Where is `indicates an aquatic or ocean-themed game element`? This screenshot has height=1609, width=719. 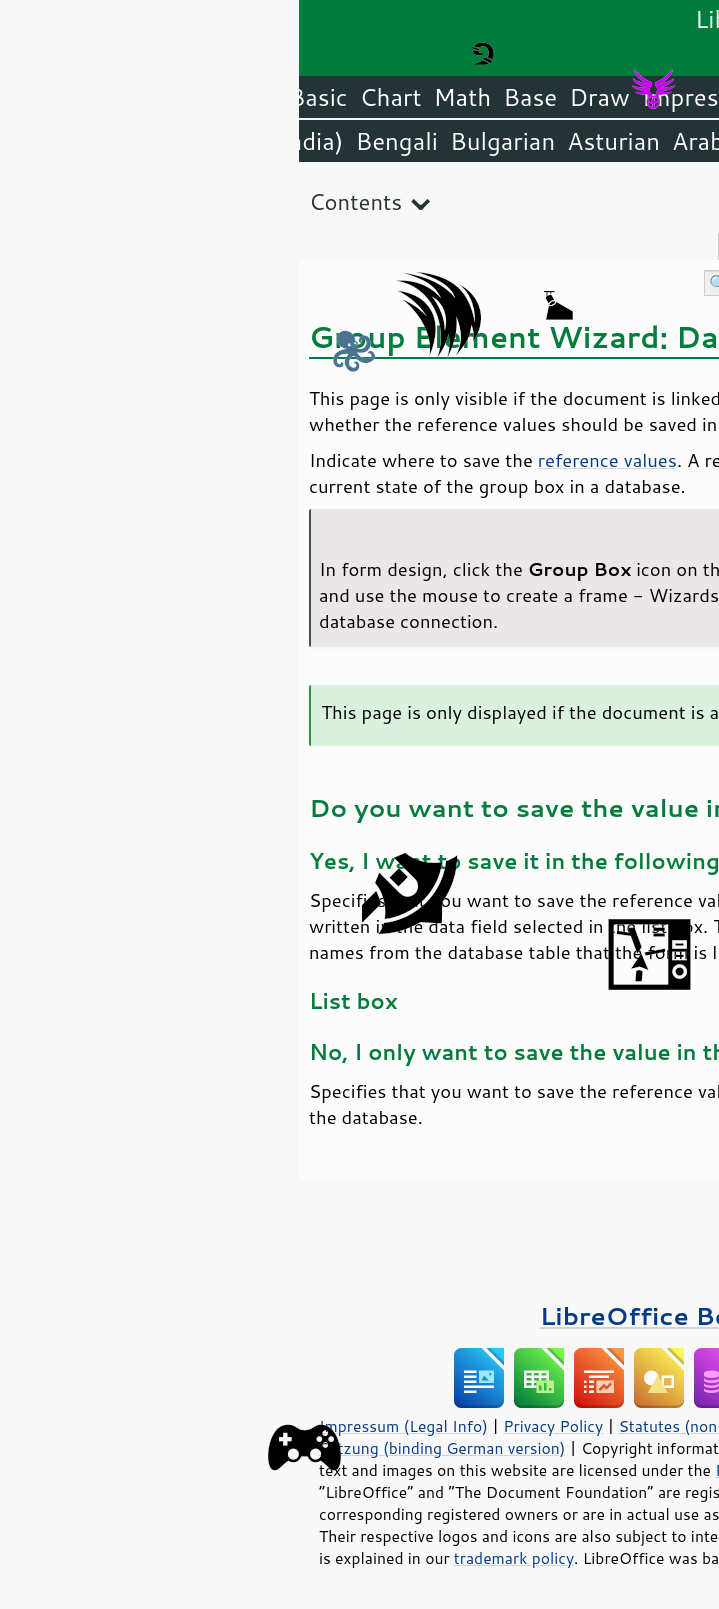 indicates an aquatic or ocean-themed game element is located at coordinates (354, 351).